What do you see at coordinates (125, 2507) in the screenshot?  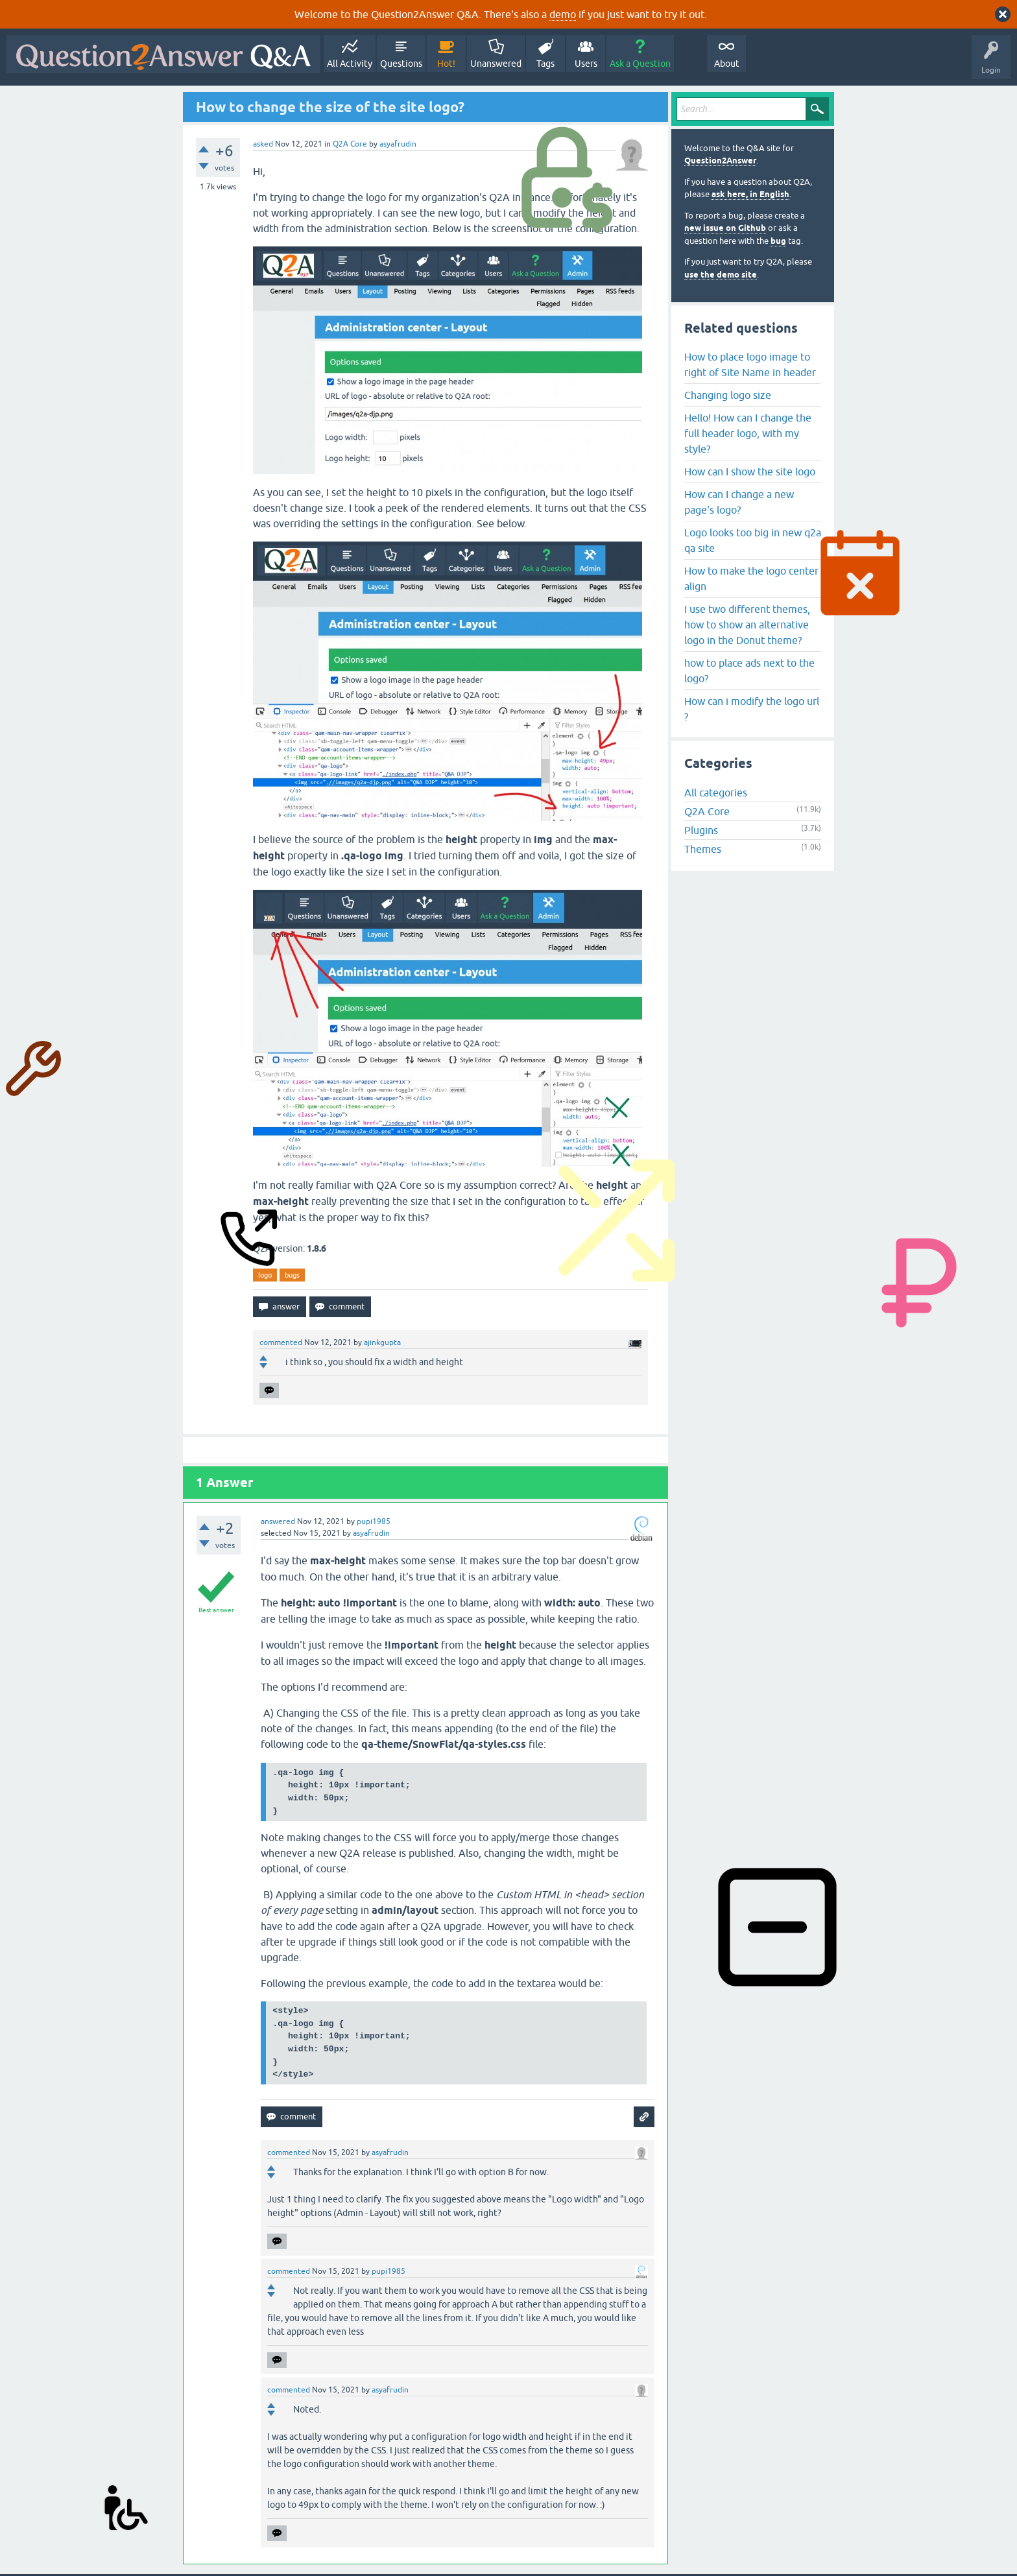 I see `wheelchair accessible pickup location` at bounding box center [125, 2507].